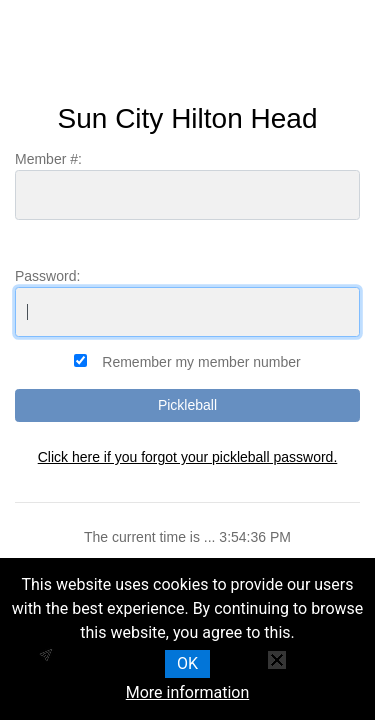  What do you see at coordinates (277, 660) in the screenshot?
I see `indicates a disabled or unavailable feature` at bounding box center [277, 660].